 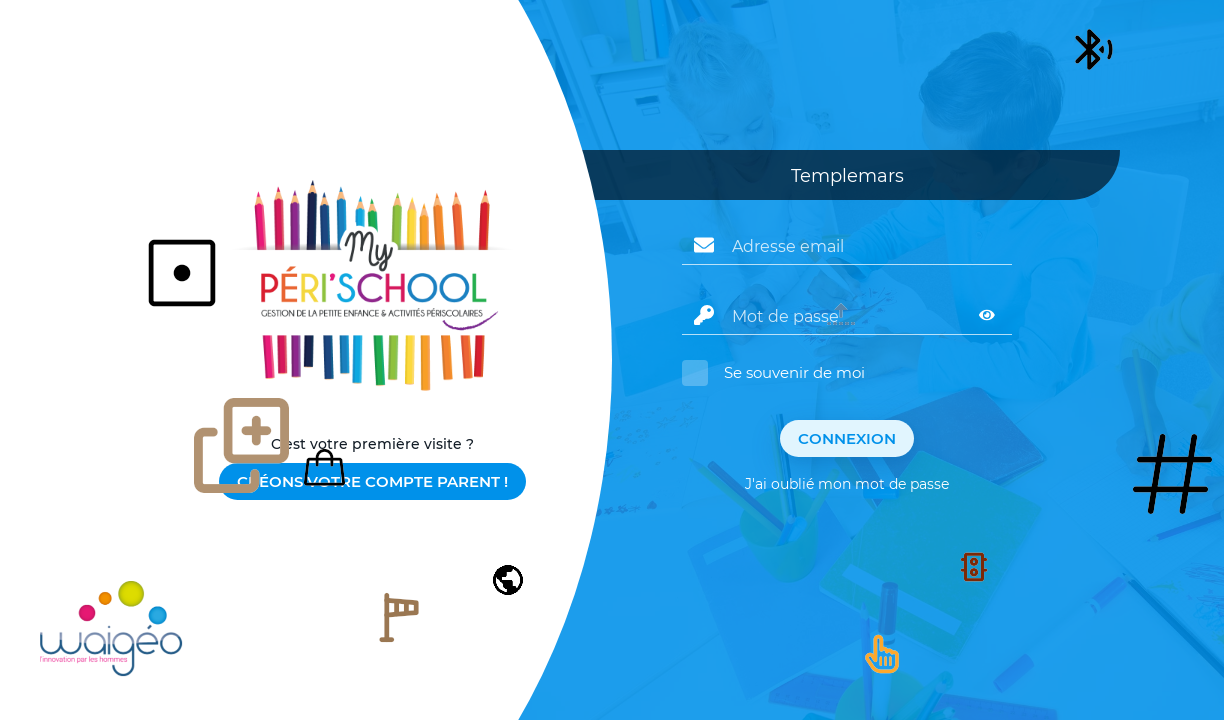 What do you see at coordinates (401, 617) in the screenshot?
I see `view current wind conditions` at bounding box center [401, 617].